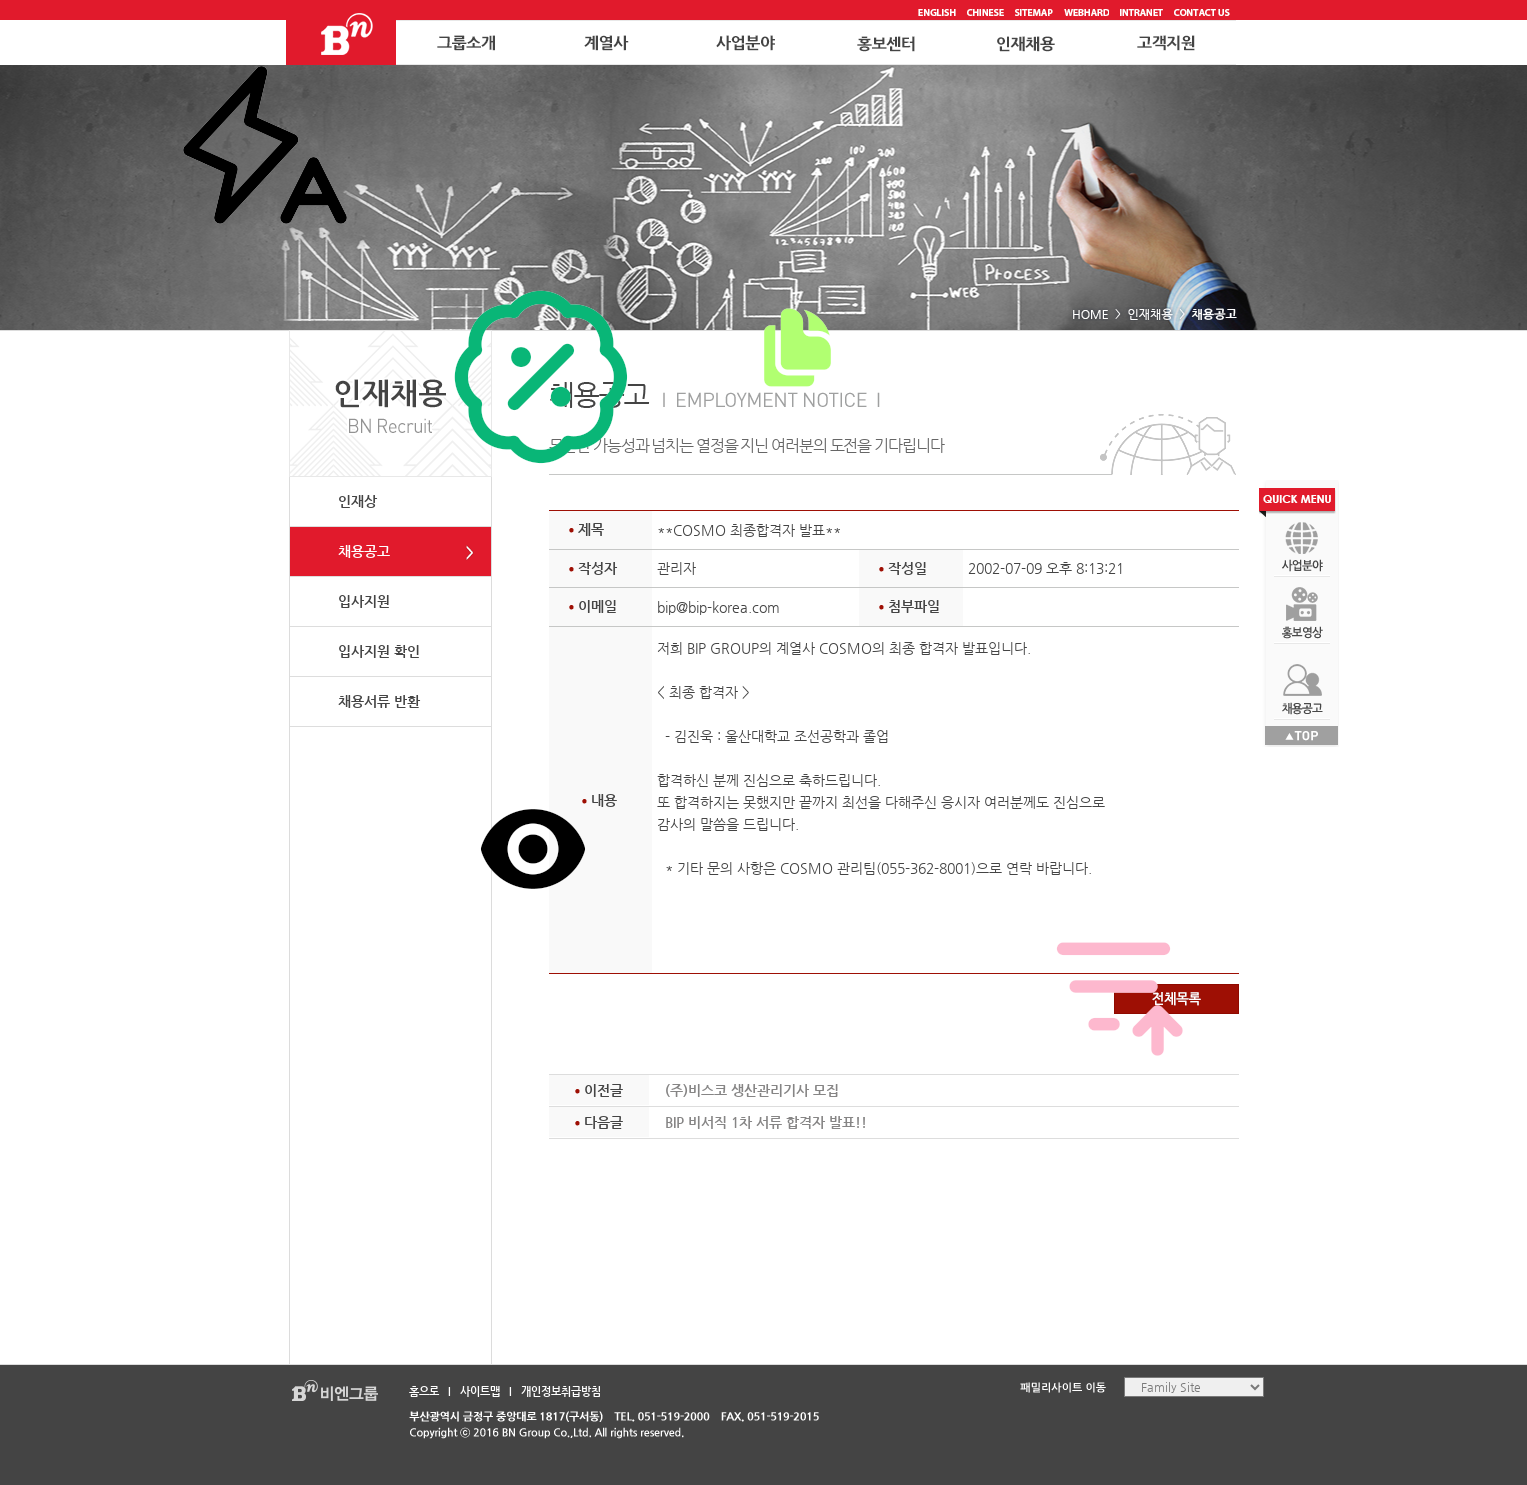  Describe the element at coordinates (1113, 986) in the screenshot. I see `sort items in ascending order` at that location.